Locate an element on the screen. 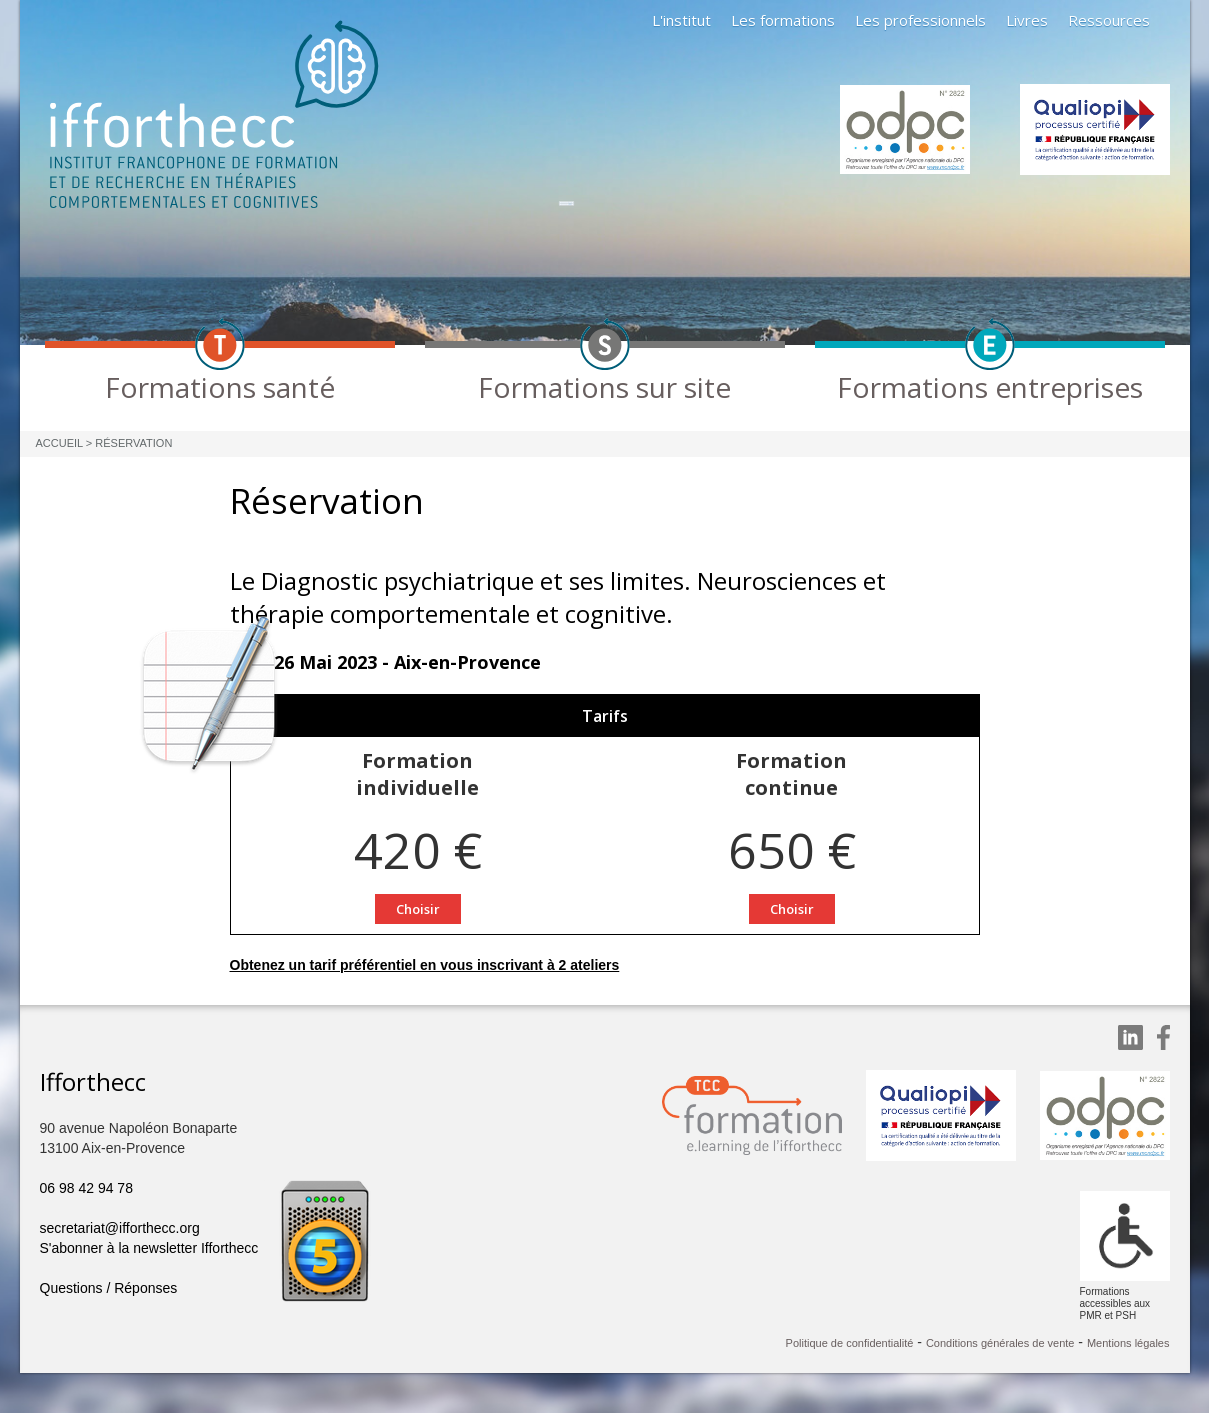  RAID 5 storage configuration status is located at coordinates (325, 1241).